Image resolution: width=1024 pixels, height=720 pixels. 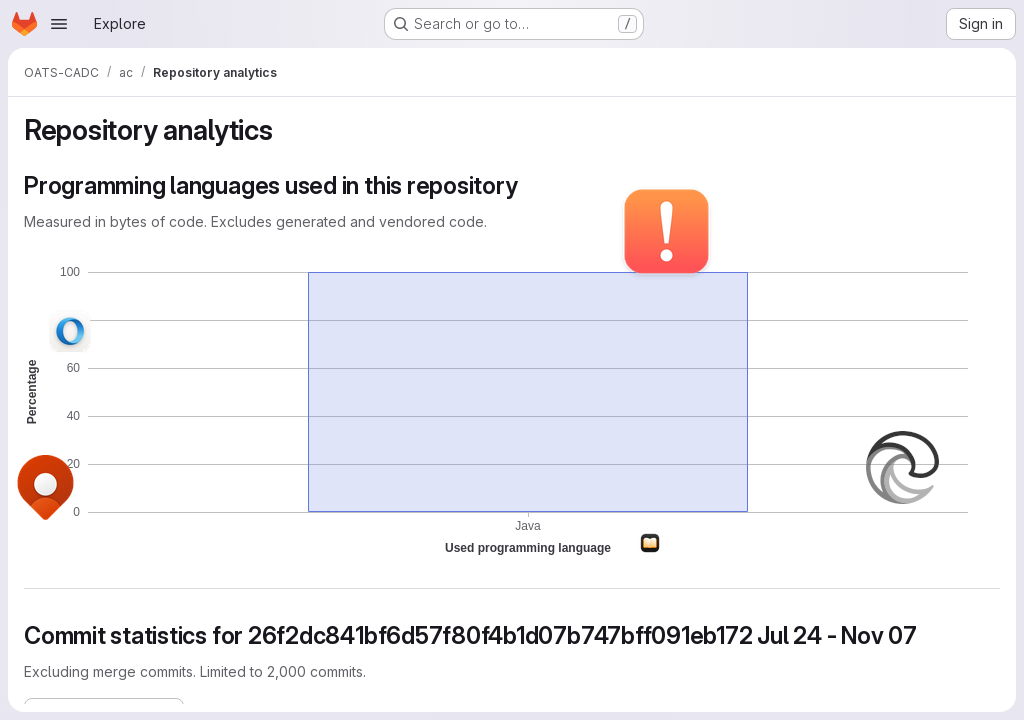 I want to click on open the Books app, so click(x=650, y=543).